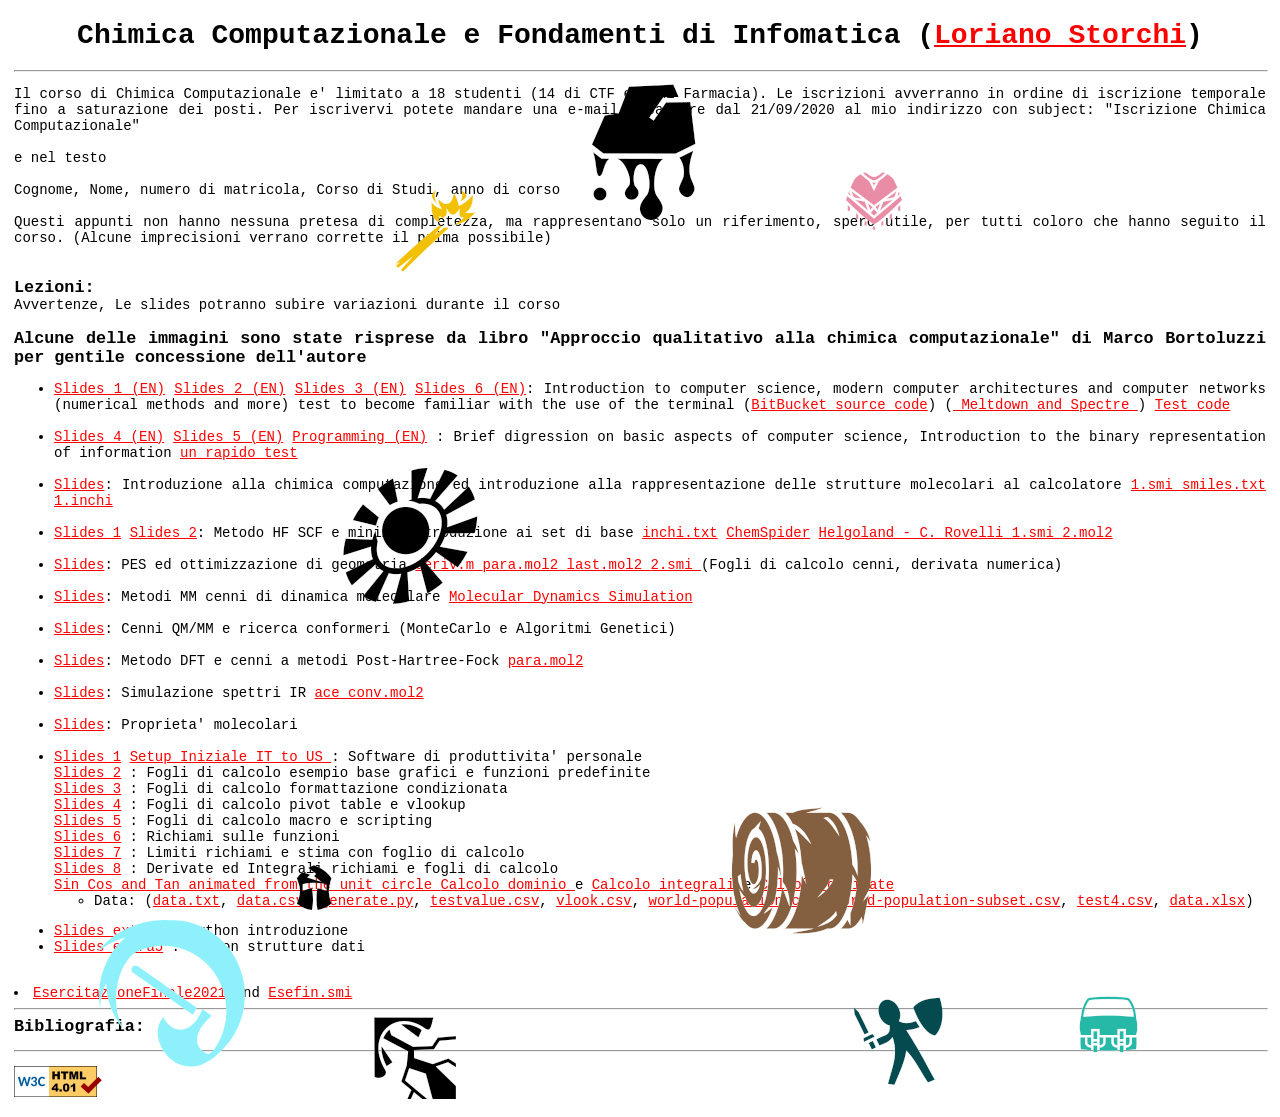  What do you see at coordinates (411, 535) in the screenshot?
I see `indicates a solar or radiant energy ability` at bounding box center [411, 535].